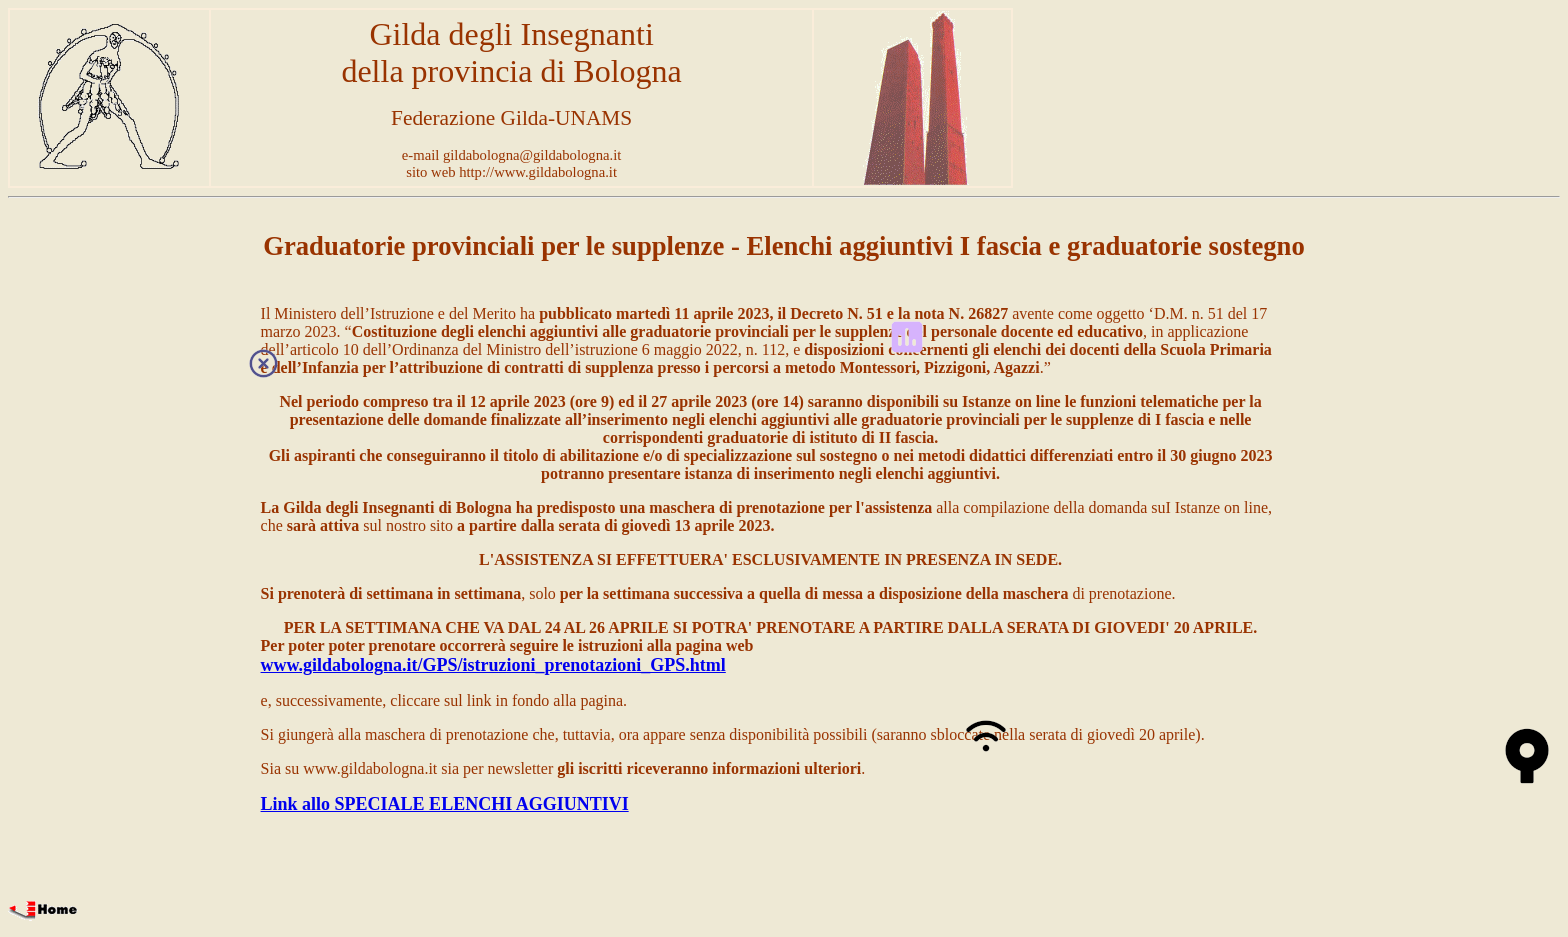  What do you see at coordinates (1527, 756) in the screenshot?
I see `open sourcetree git client` at bounding box center [1527, 756].